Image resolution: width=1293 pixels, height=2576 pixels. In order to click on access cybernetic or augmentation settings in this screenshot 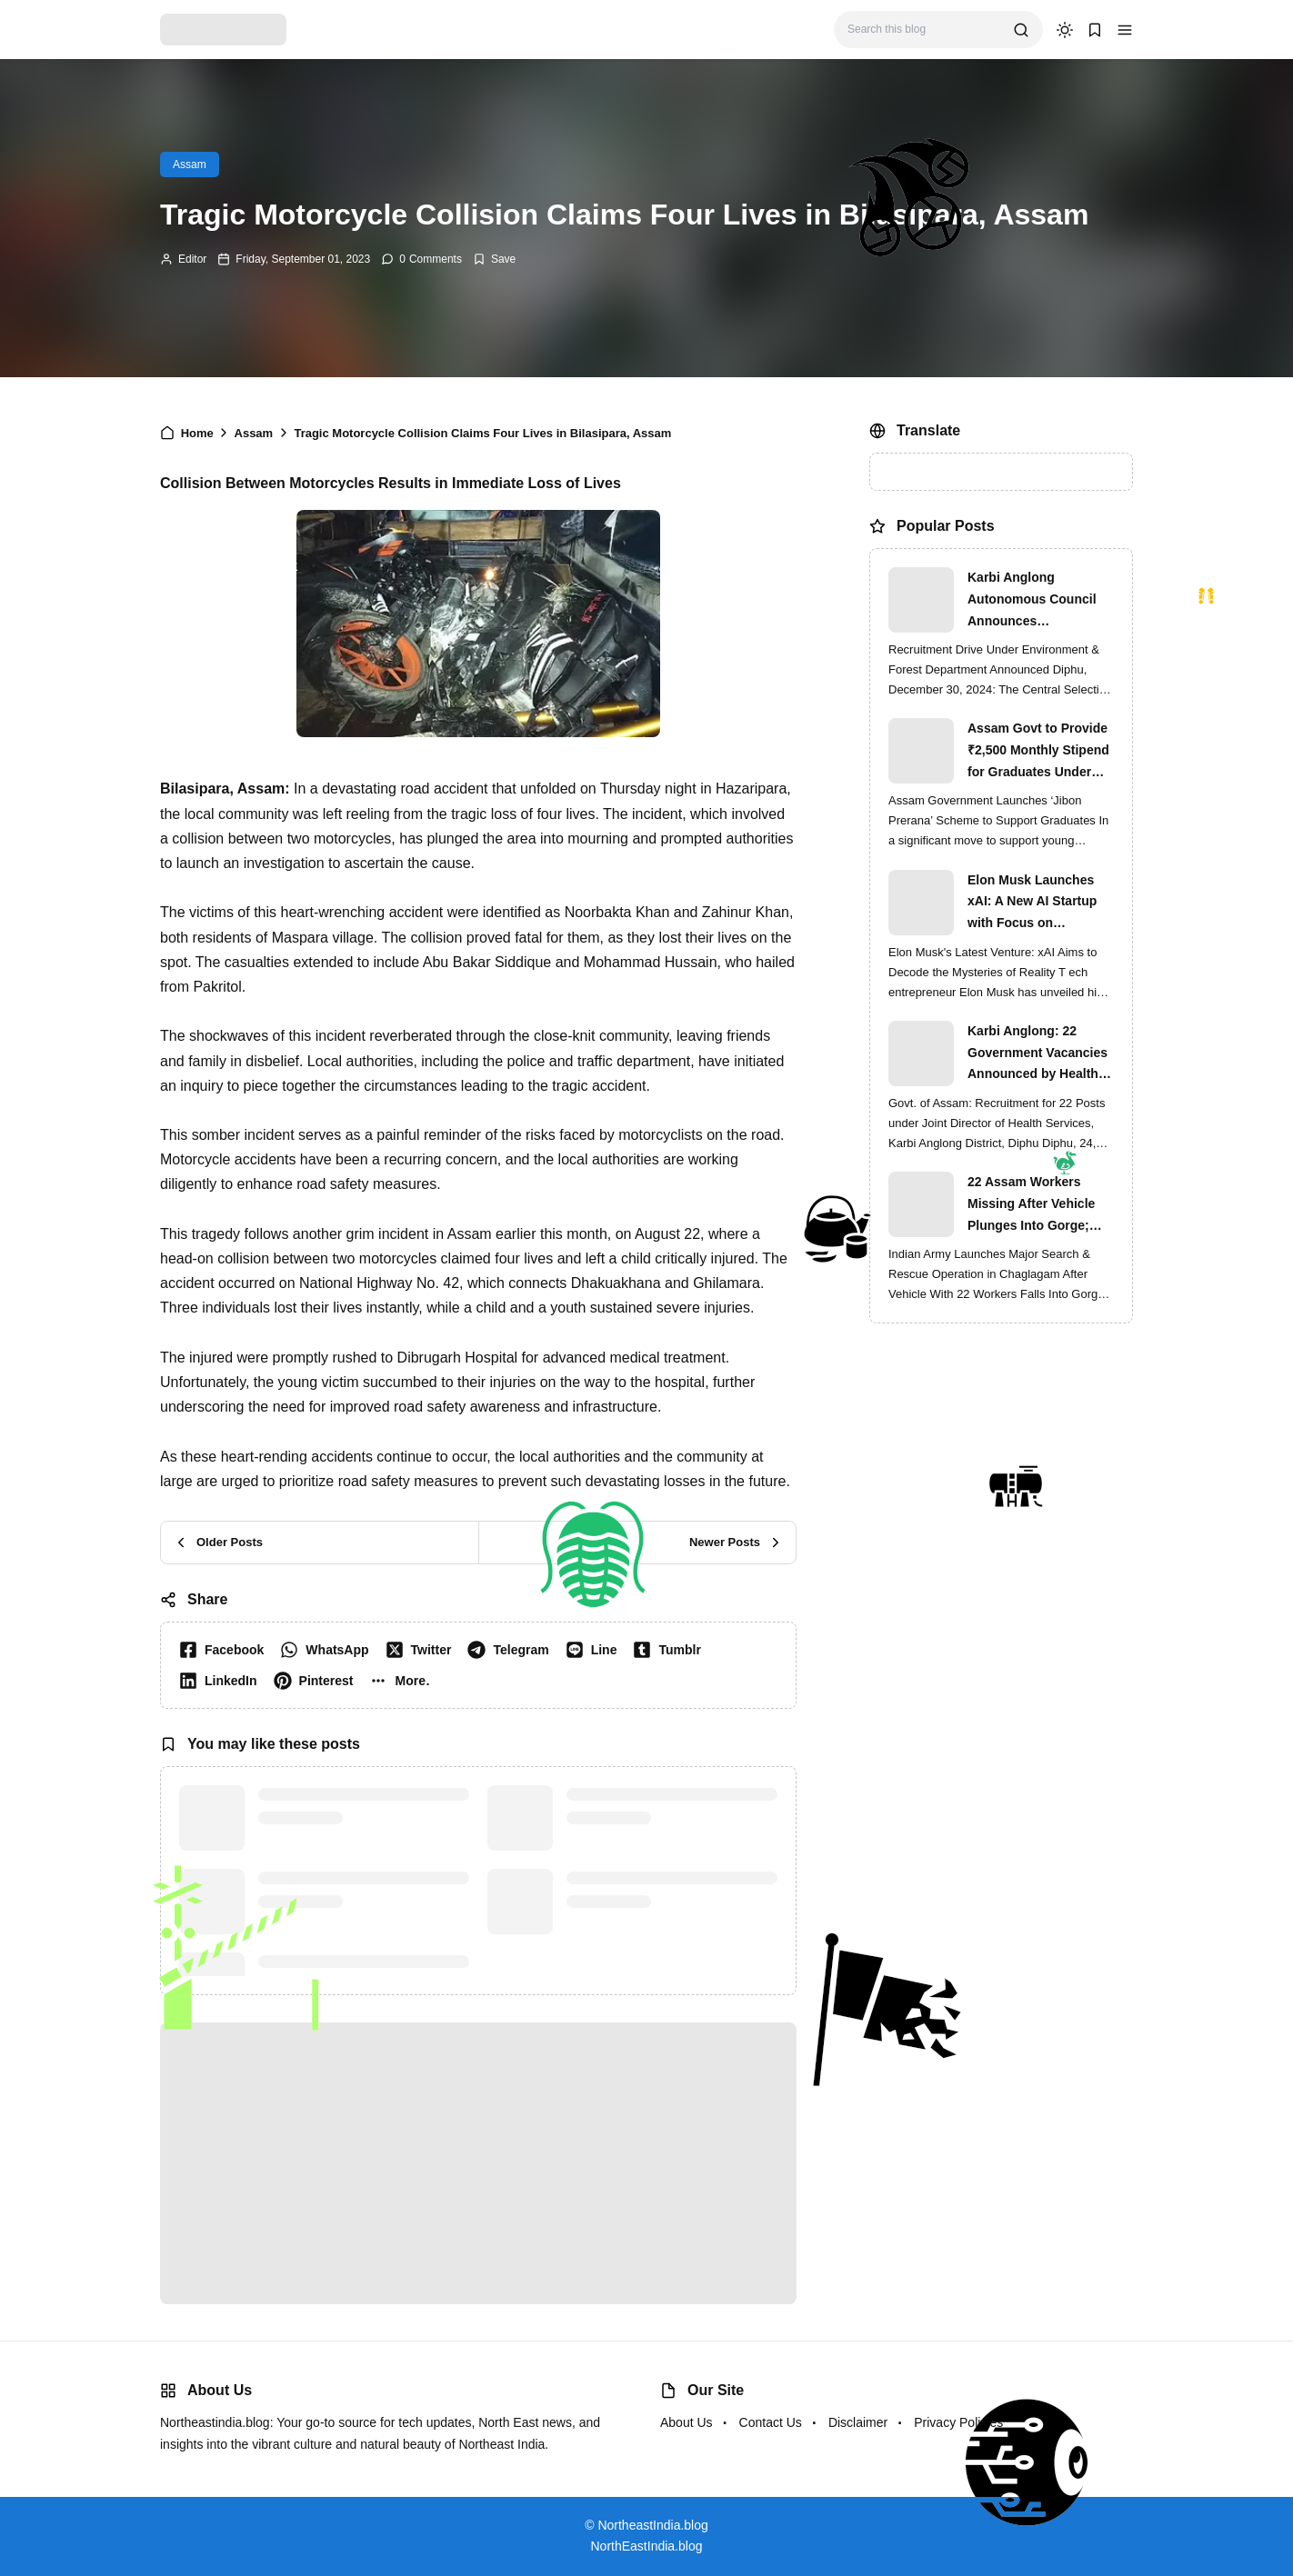, I will do `click(1027, 2462)`.